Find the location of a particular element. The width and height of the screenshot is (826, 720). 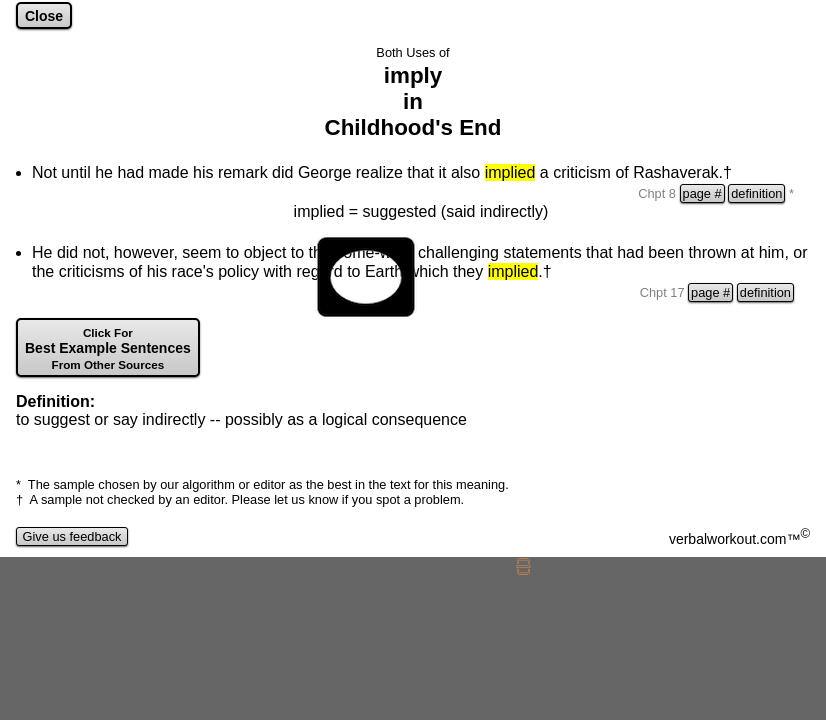

apply vignette effect to photo is located at coordinates (366, 277).